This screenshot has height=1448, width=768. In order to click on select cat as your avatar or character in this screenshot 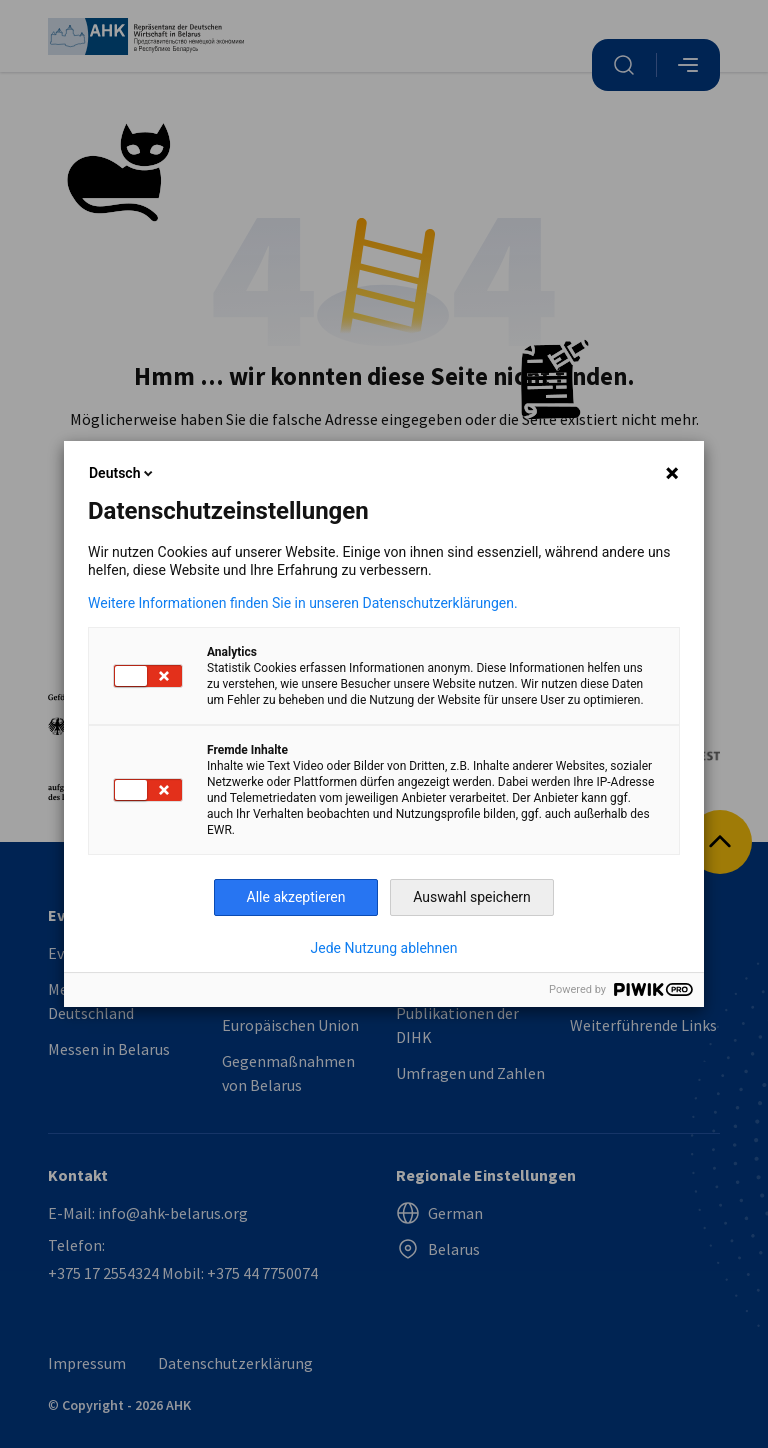, I will do `click(118, 170)`.